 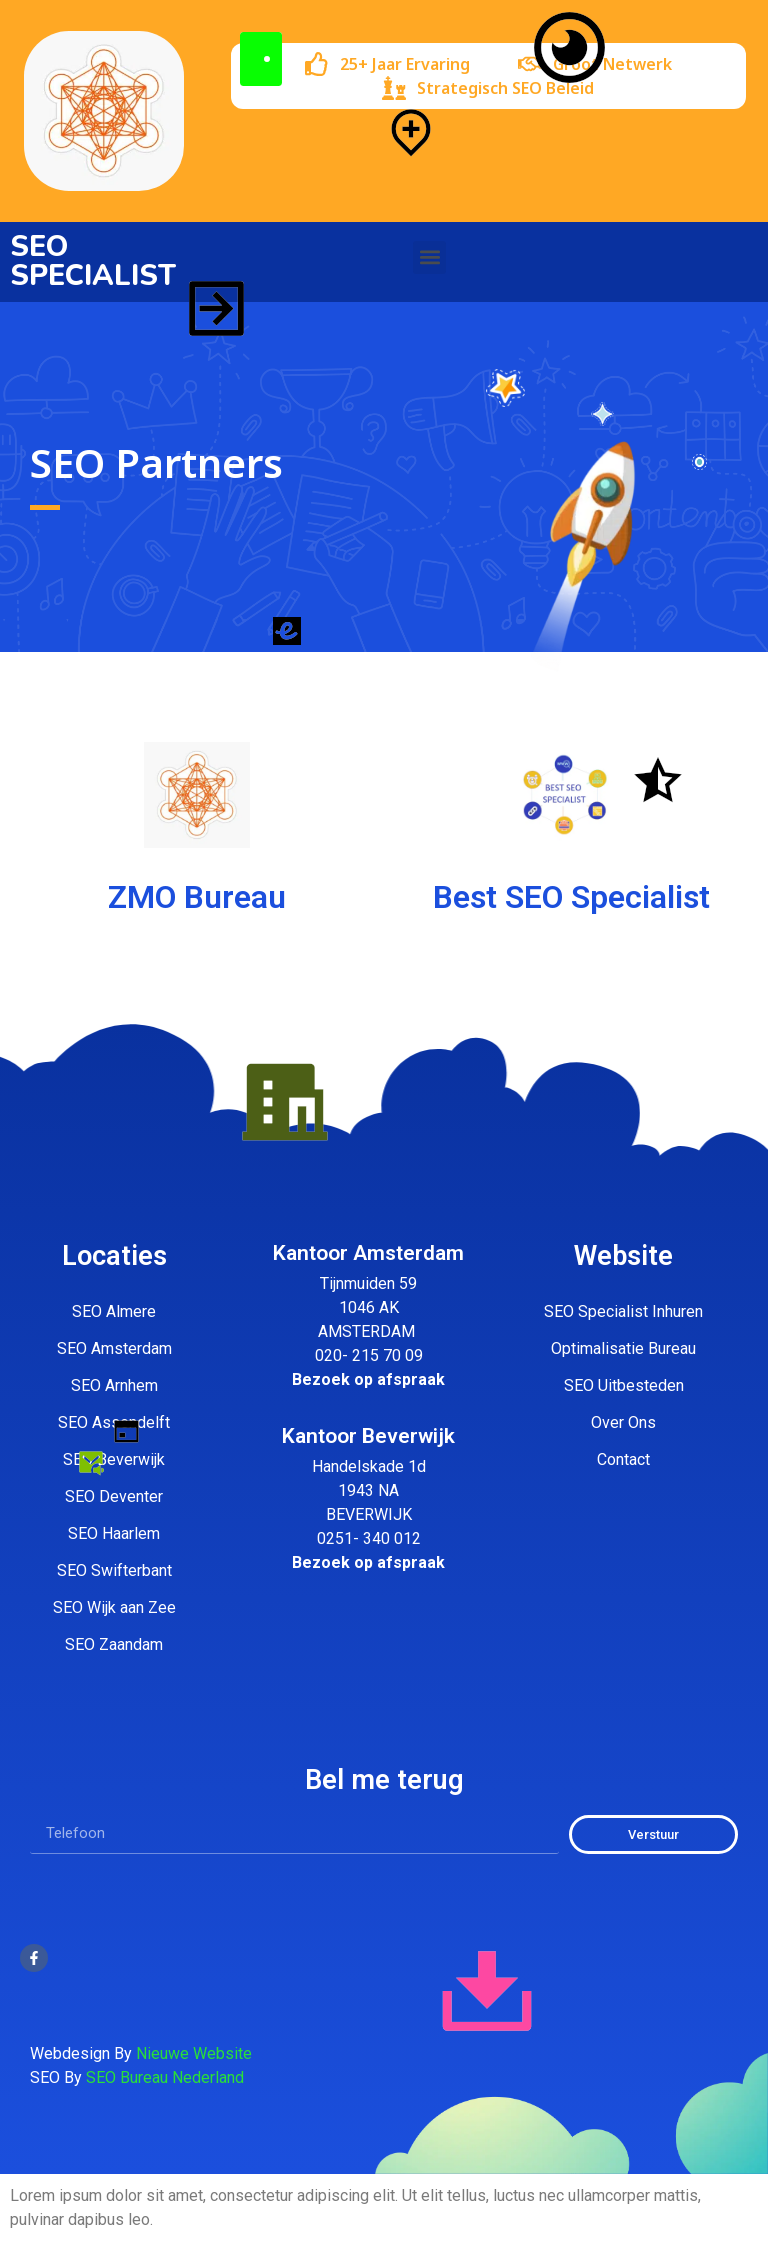 What do you see at coordinates (658, 781) in the screenshot?
I see `indicates a partial rating or half-star score` at bounding box center [658, 781].